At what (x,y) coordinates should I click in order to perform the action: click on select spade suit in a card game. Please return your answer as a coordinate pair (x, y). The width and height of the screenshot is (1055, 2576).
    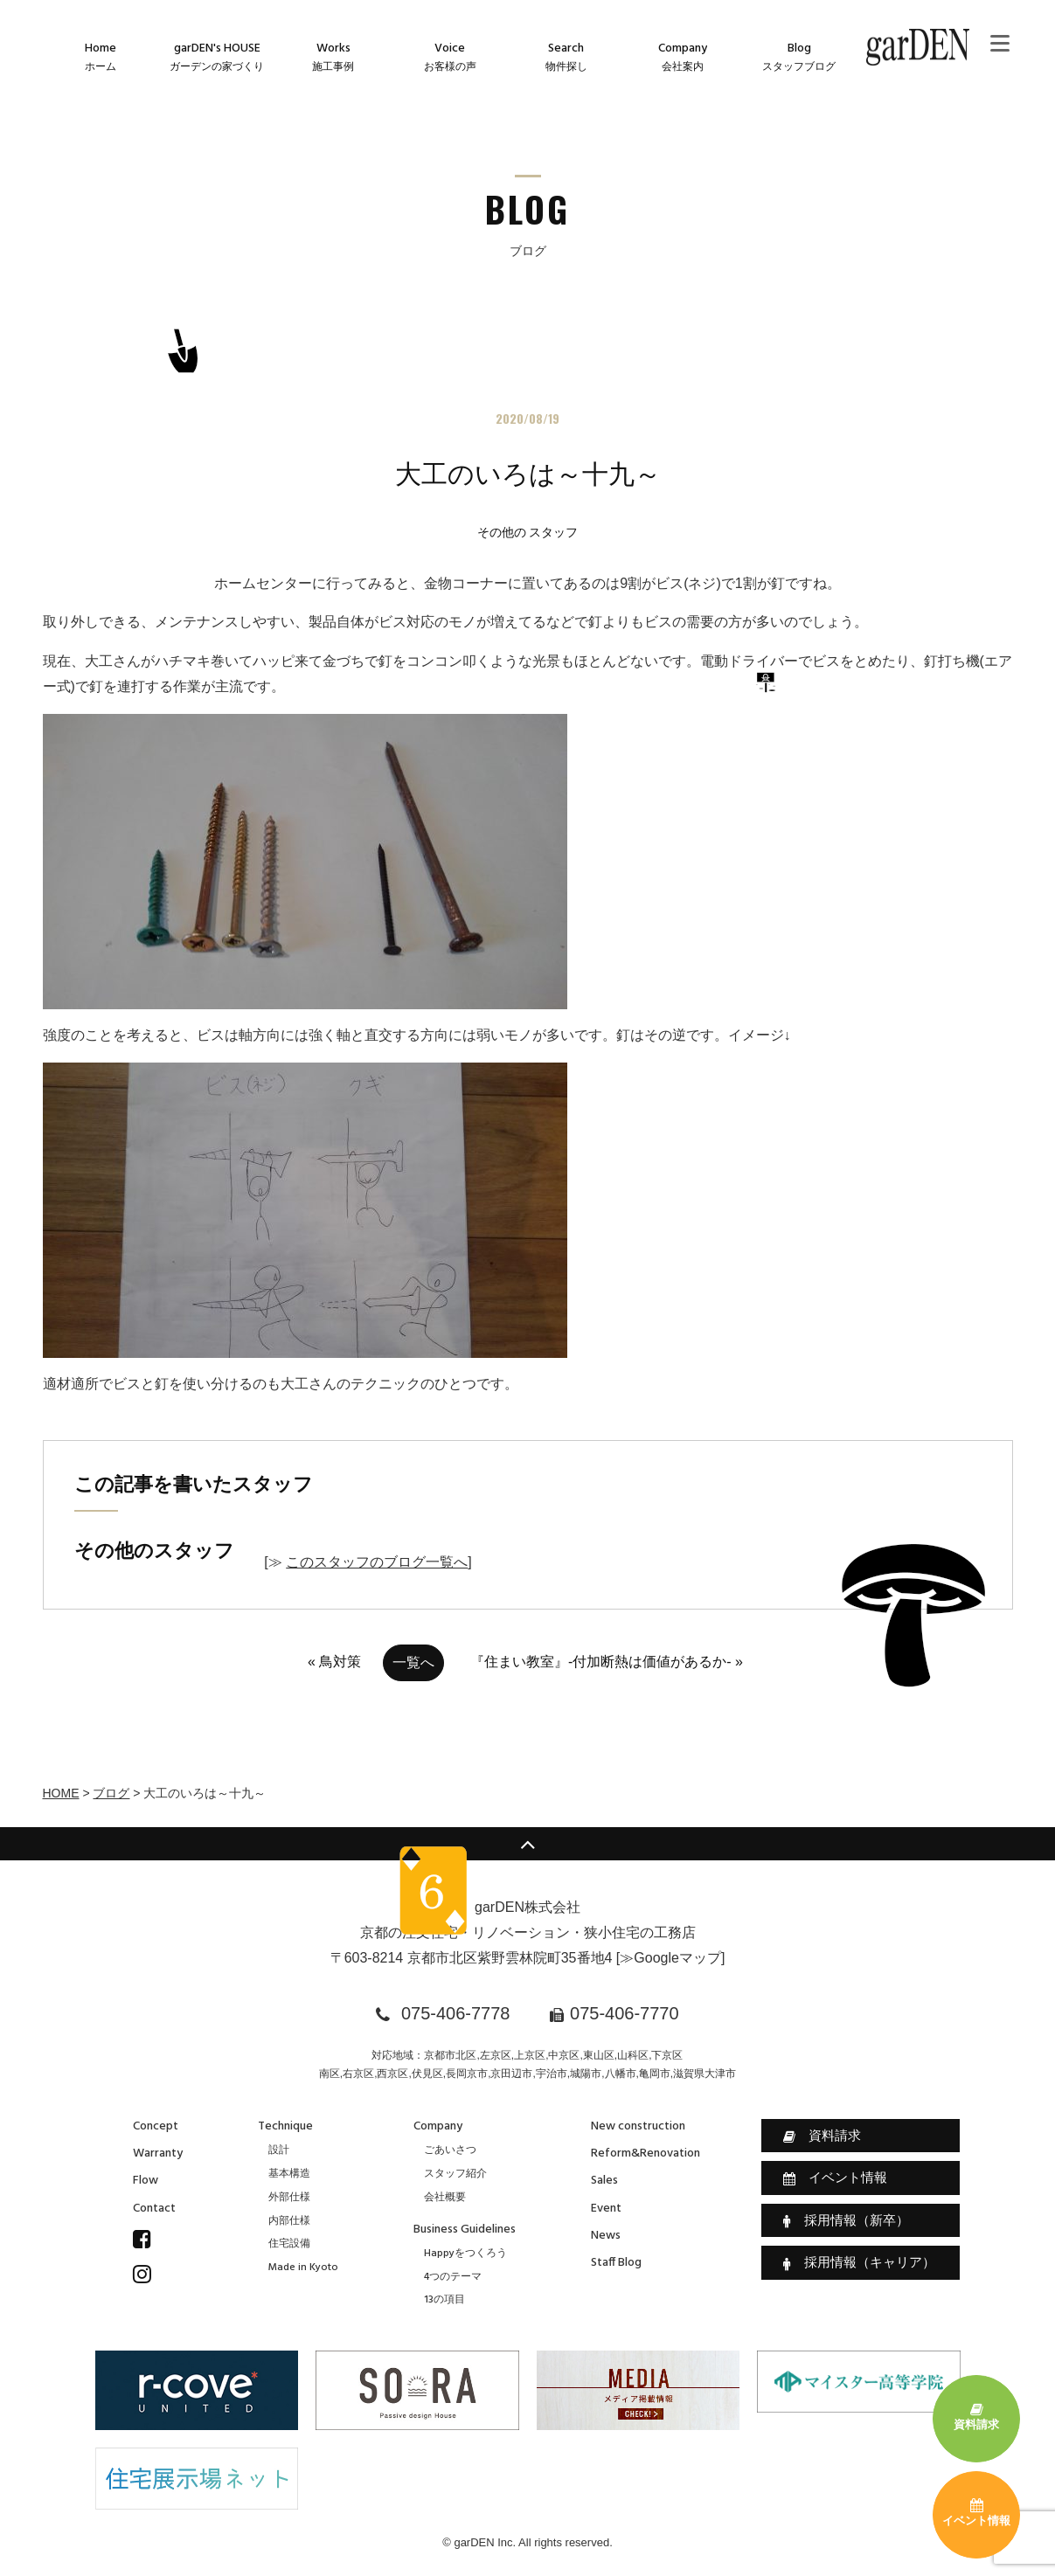
    Looking at the image, I should click on (181, 350).